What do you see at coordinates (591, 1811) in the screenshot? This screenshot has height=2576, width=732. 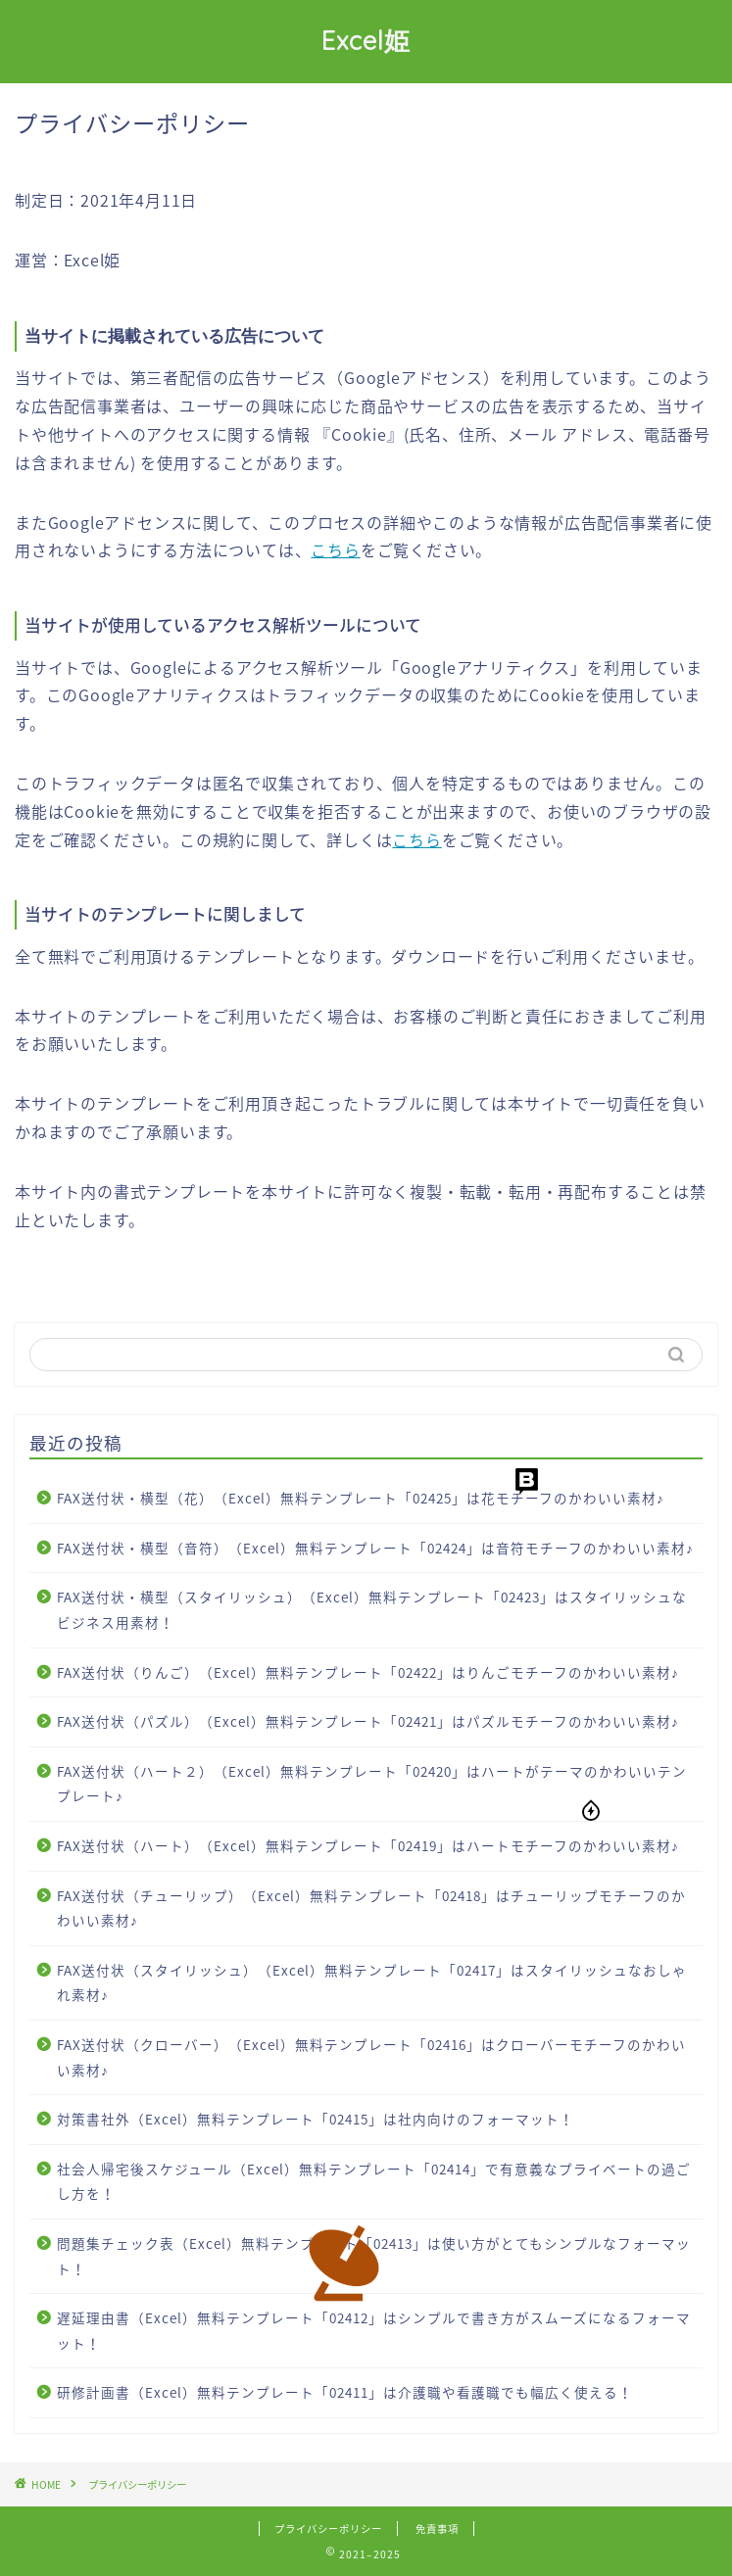 I see `indicates hydroelectric or water-powered energy` at bounding box center [591, 1811].